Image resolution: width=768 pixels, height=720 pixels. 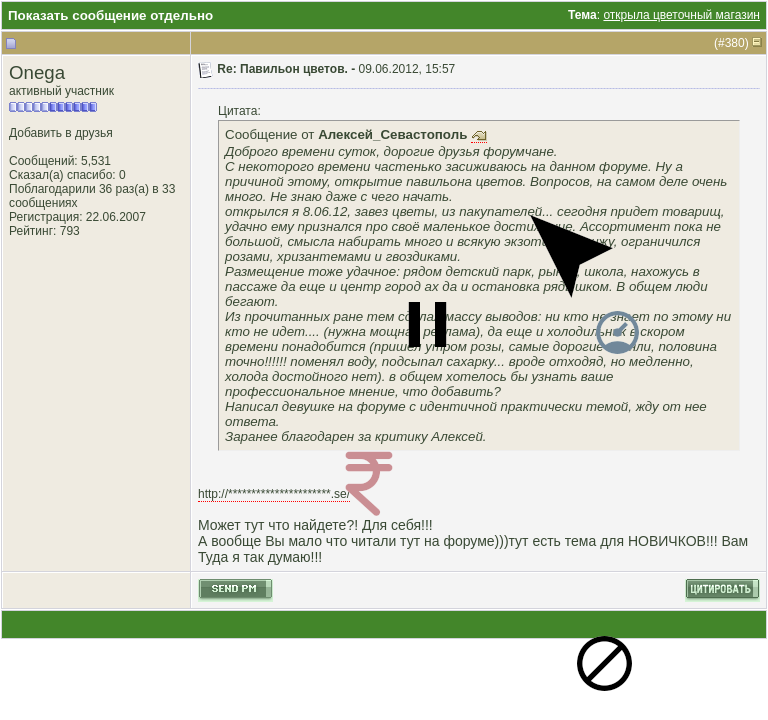 I want to click on pause media playback, so click(x=427, y=324).